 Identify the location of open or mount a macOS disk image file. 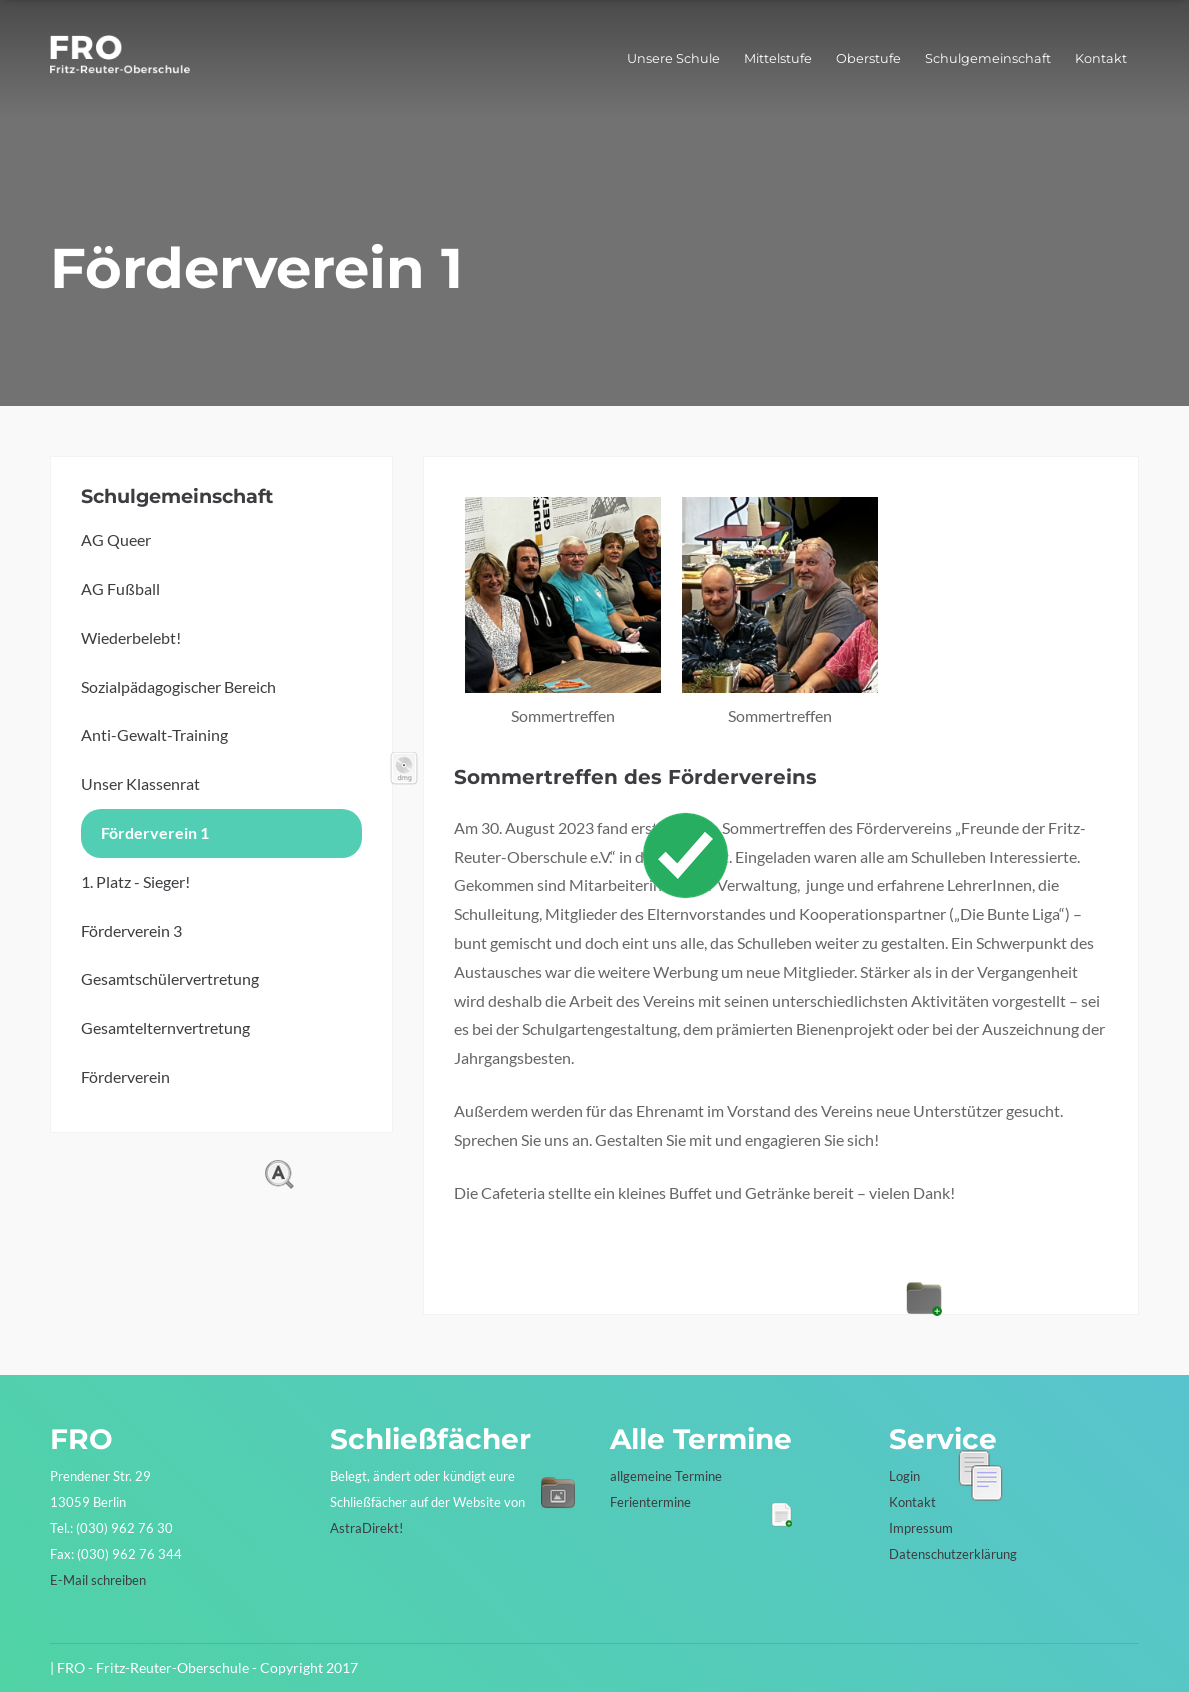
(404, 768).